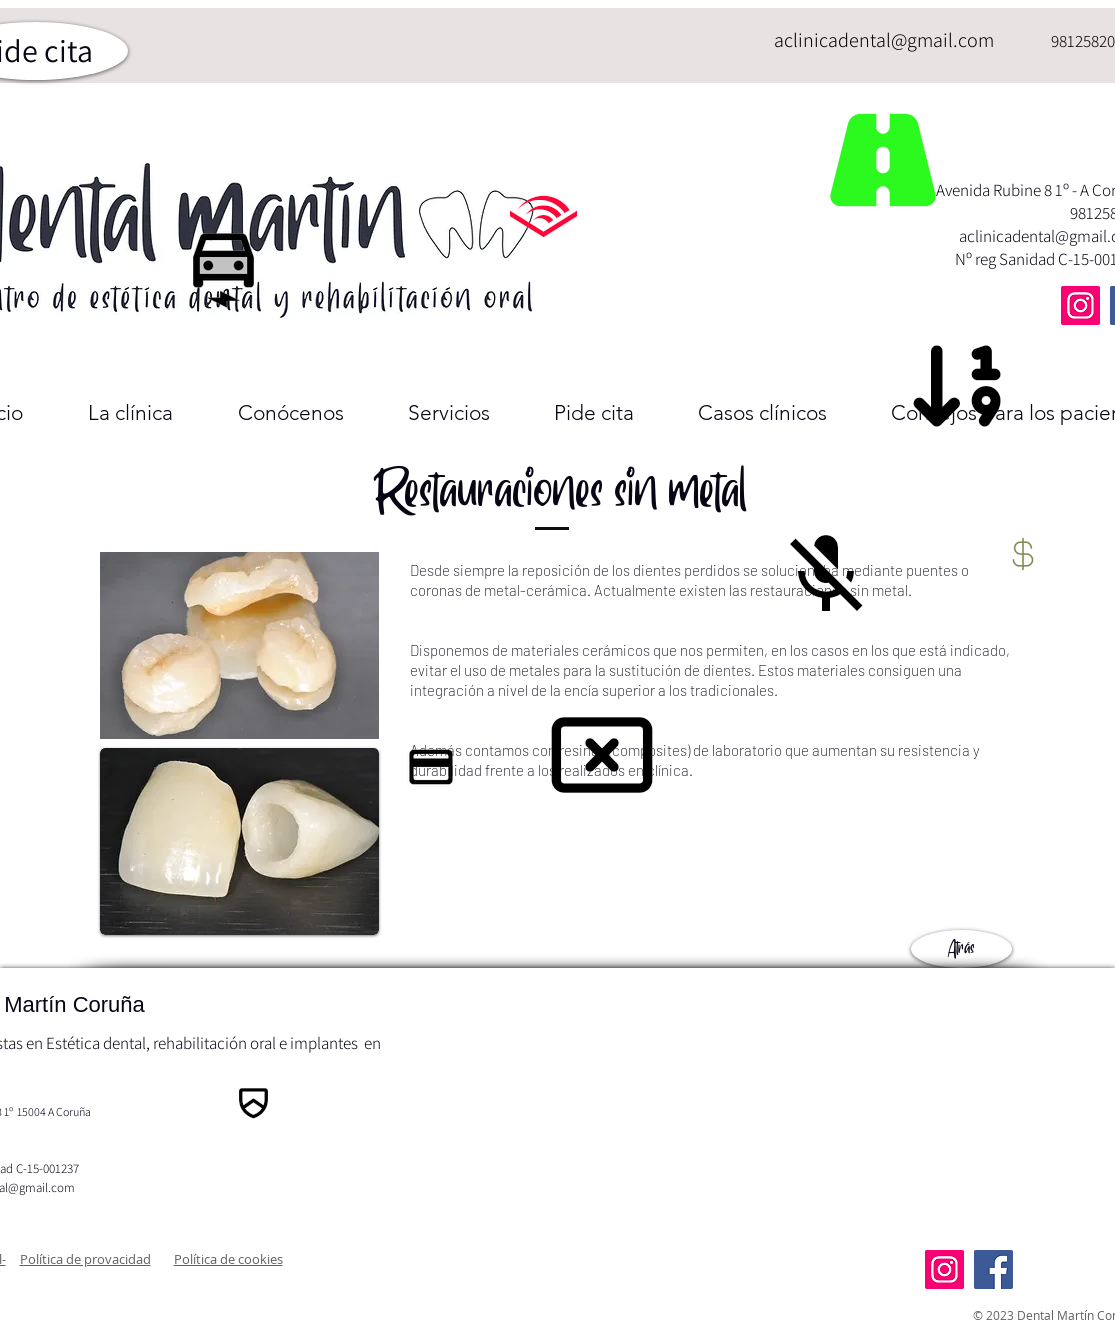  Describe the element at coordinates (602, 755) in the screenshot. I see `close the current window` at that location.